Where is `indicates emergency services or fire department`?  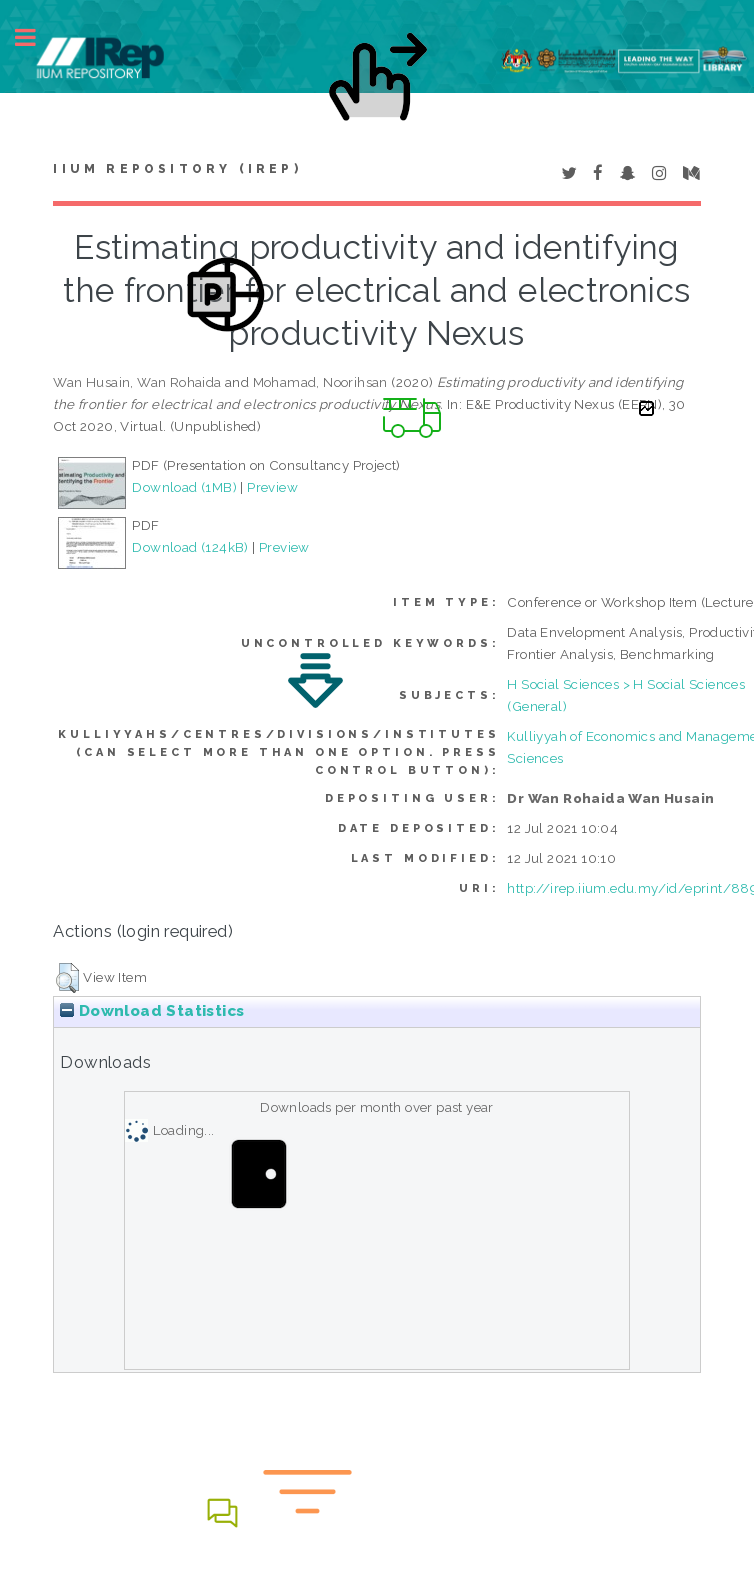 indicates emergency services or fire department is located at coordinates (410, 415).